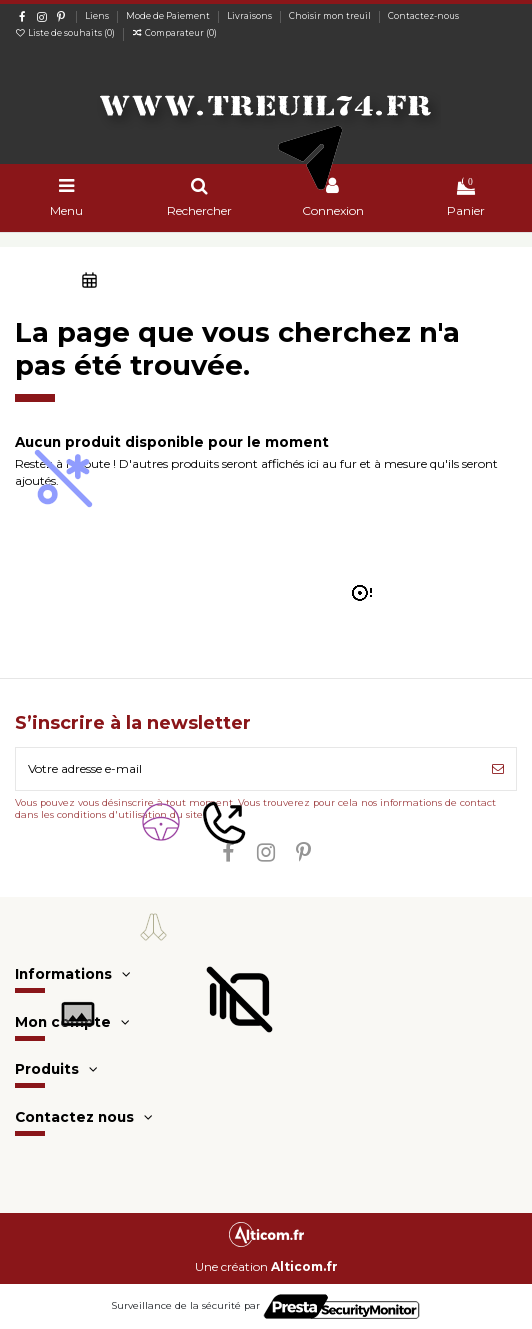 Image resolution: width=532 pixels, height=1329 pixels. What do you see at coordinates (225, 822) in the screenshot?
I see `indicates an outgoing call` at bounding box center [225, 822].